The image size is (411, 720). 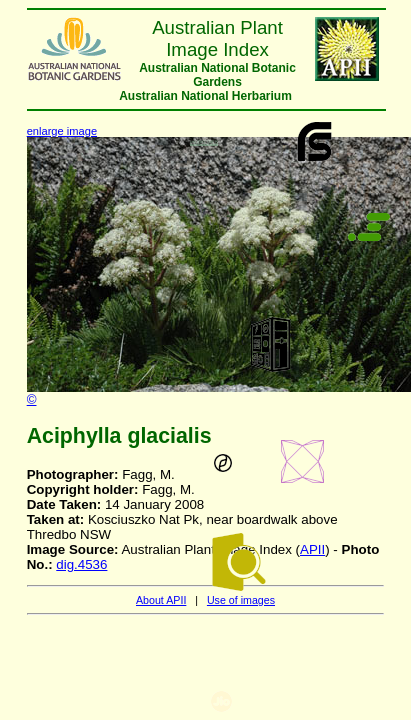 What do you see at coordinates (302, 461) in the screenshot?
I see `haxe programming language logo` at bounding box center [302, 461].